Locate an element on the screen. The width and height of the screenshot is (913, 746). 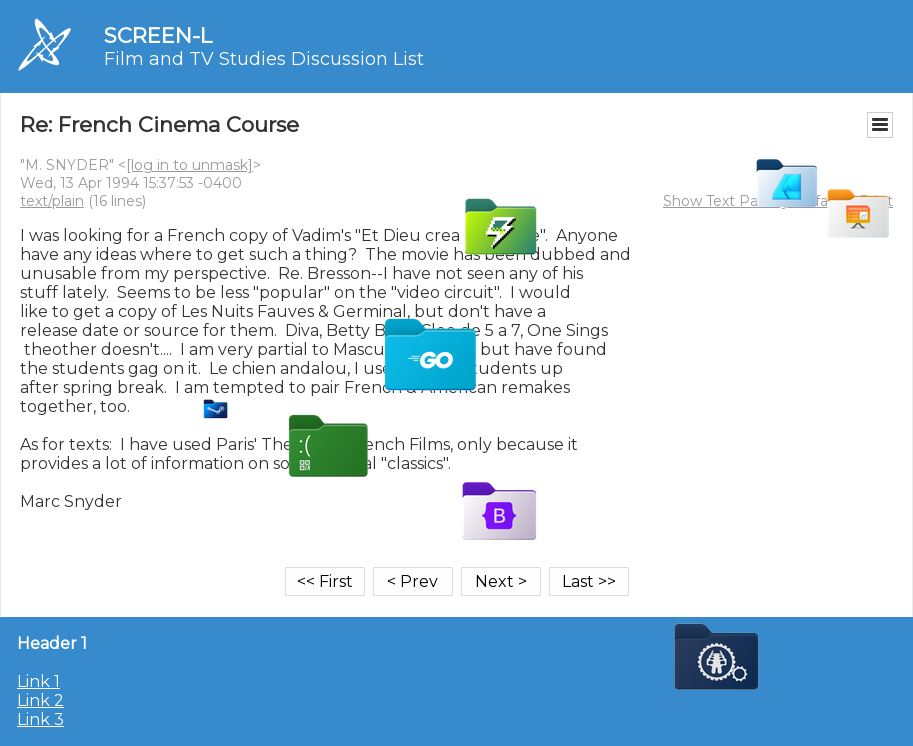
folder for NoLimits coaster simulation mods and custom content is located at coordinates (716, 659).